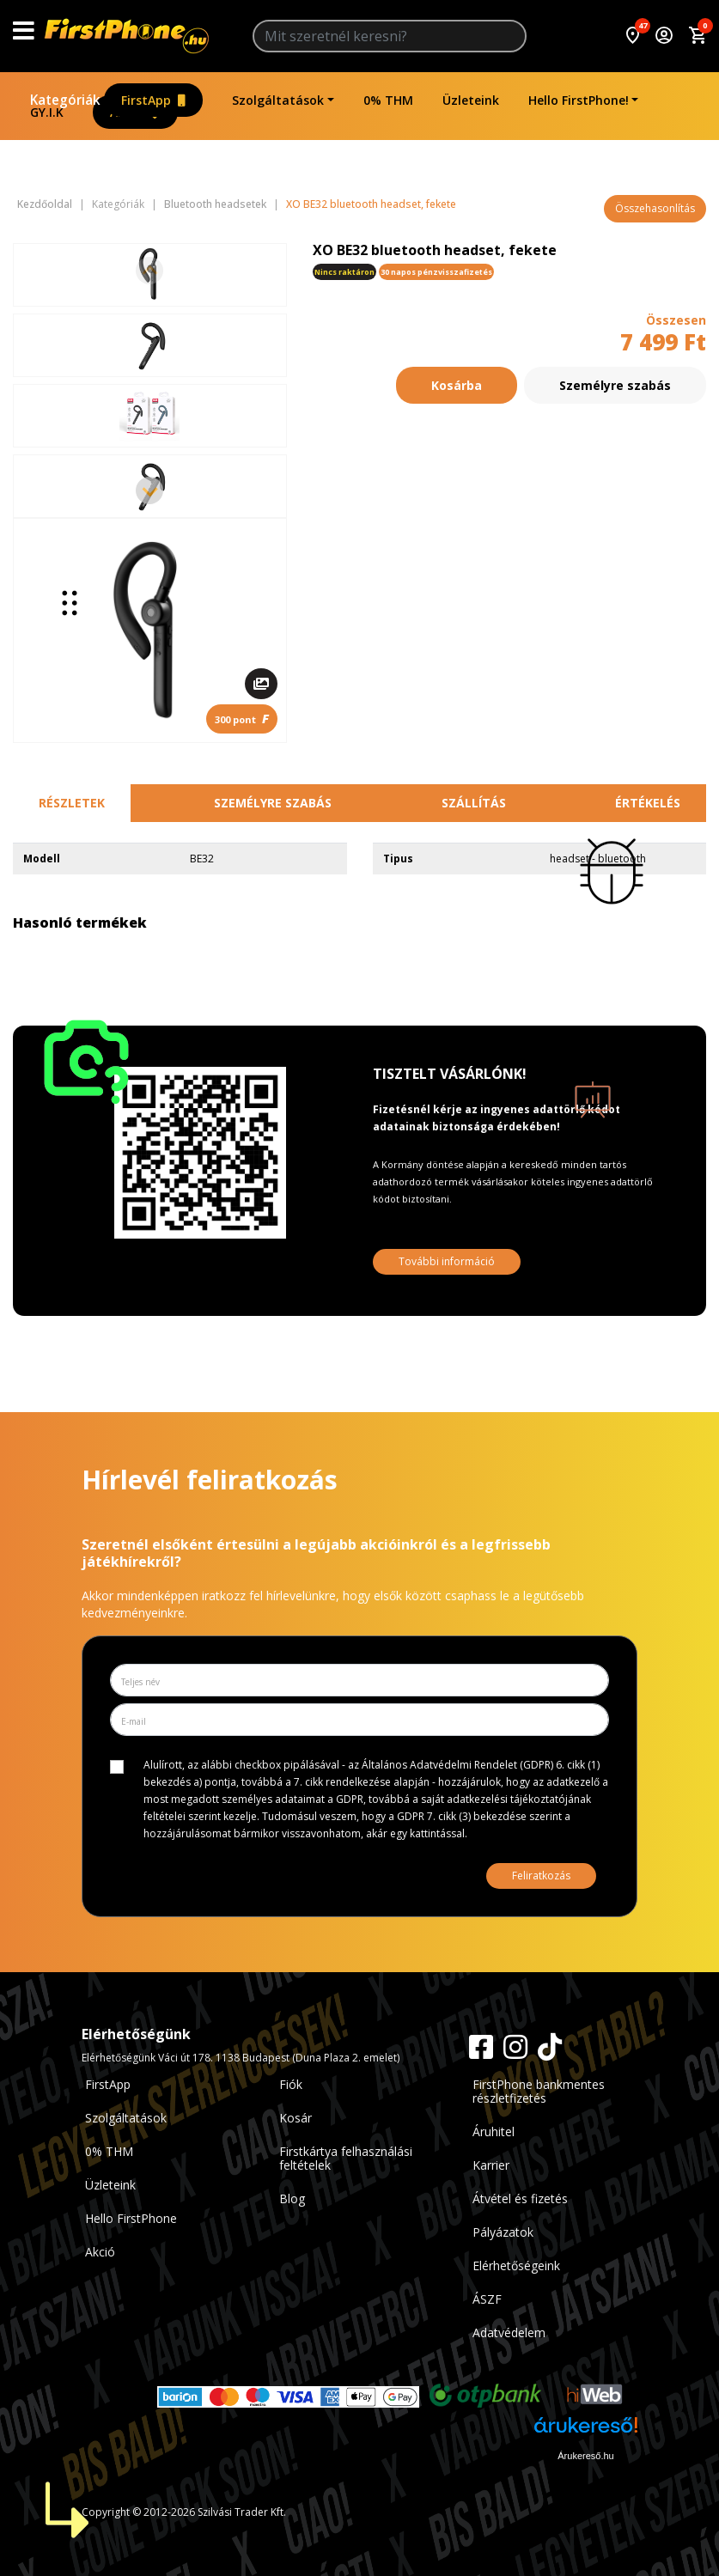 The image size is (719, 2576). What do you see at coordinates (593, 1100) in the screenshot?
I see `view presentation with chart data` at bounding box center [593, 1100].